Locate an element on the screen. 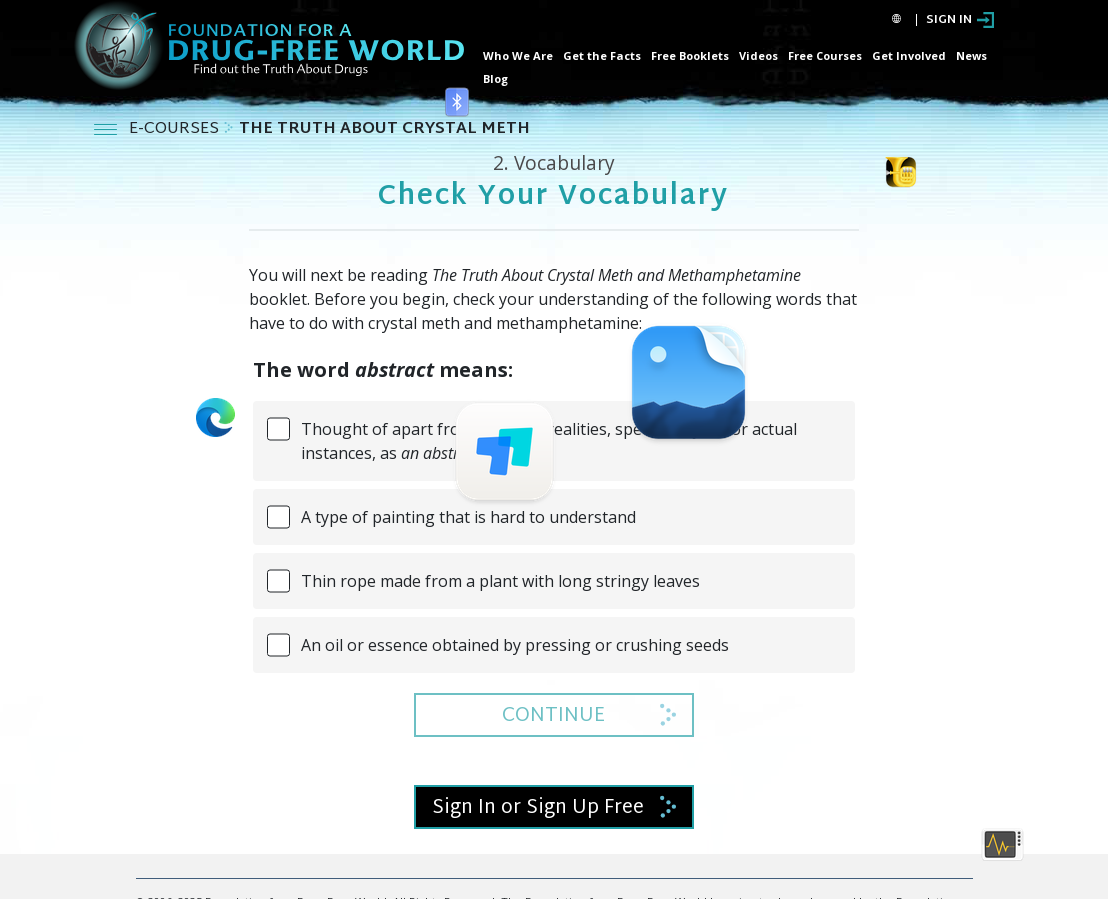 Image resolution: width=1108 pixels, height=899 pixels. open wallpaper settings is located at coordinates (688, 382).